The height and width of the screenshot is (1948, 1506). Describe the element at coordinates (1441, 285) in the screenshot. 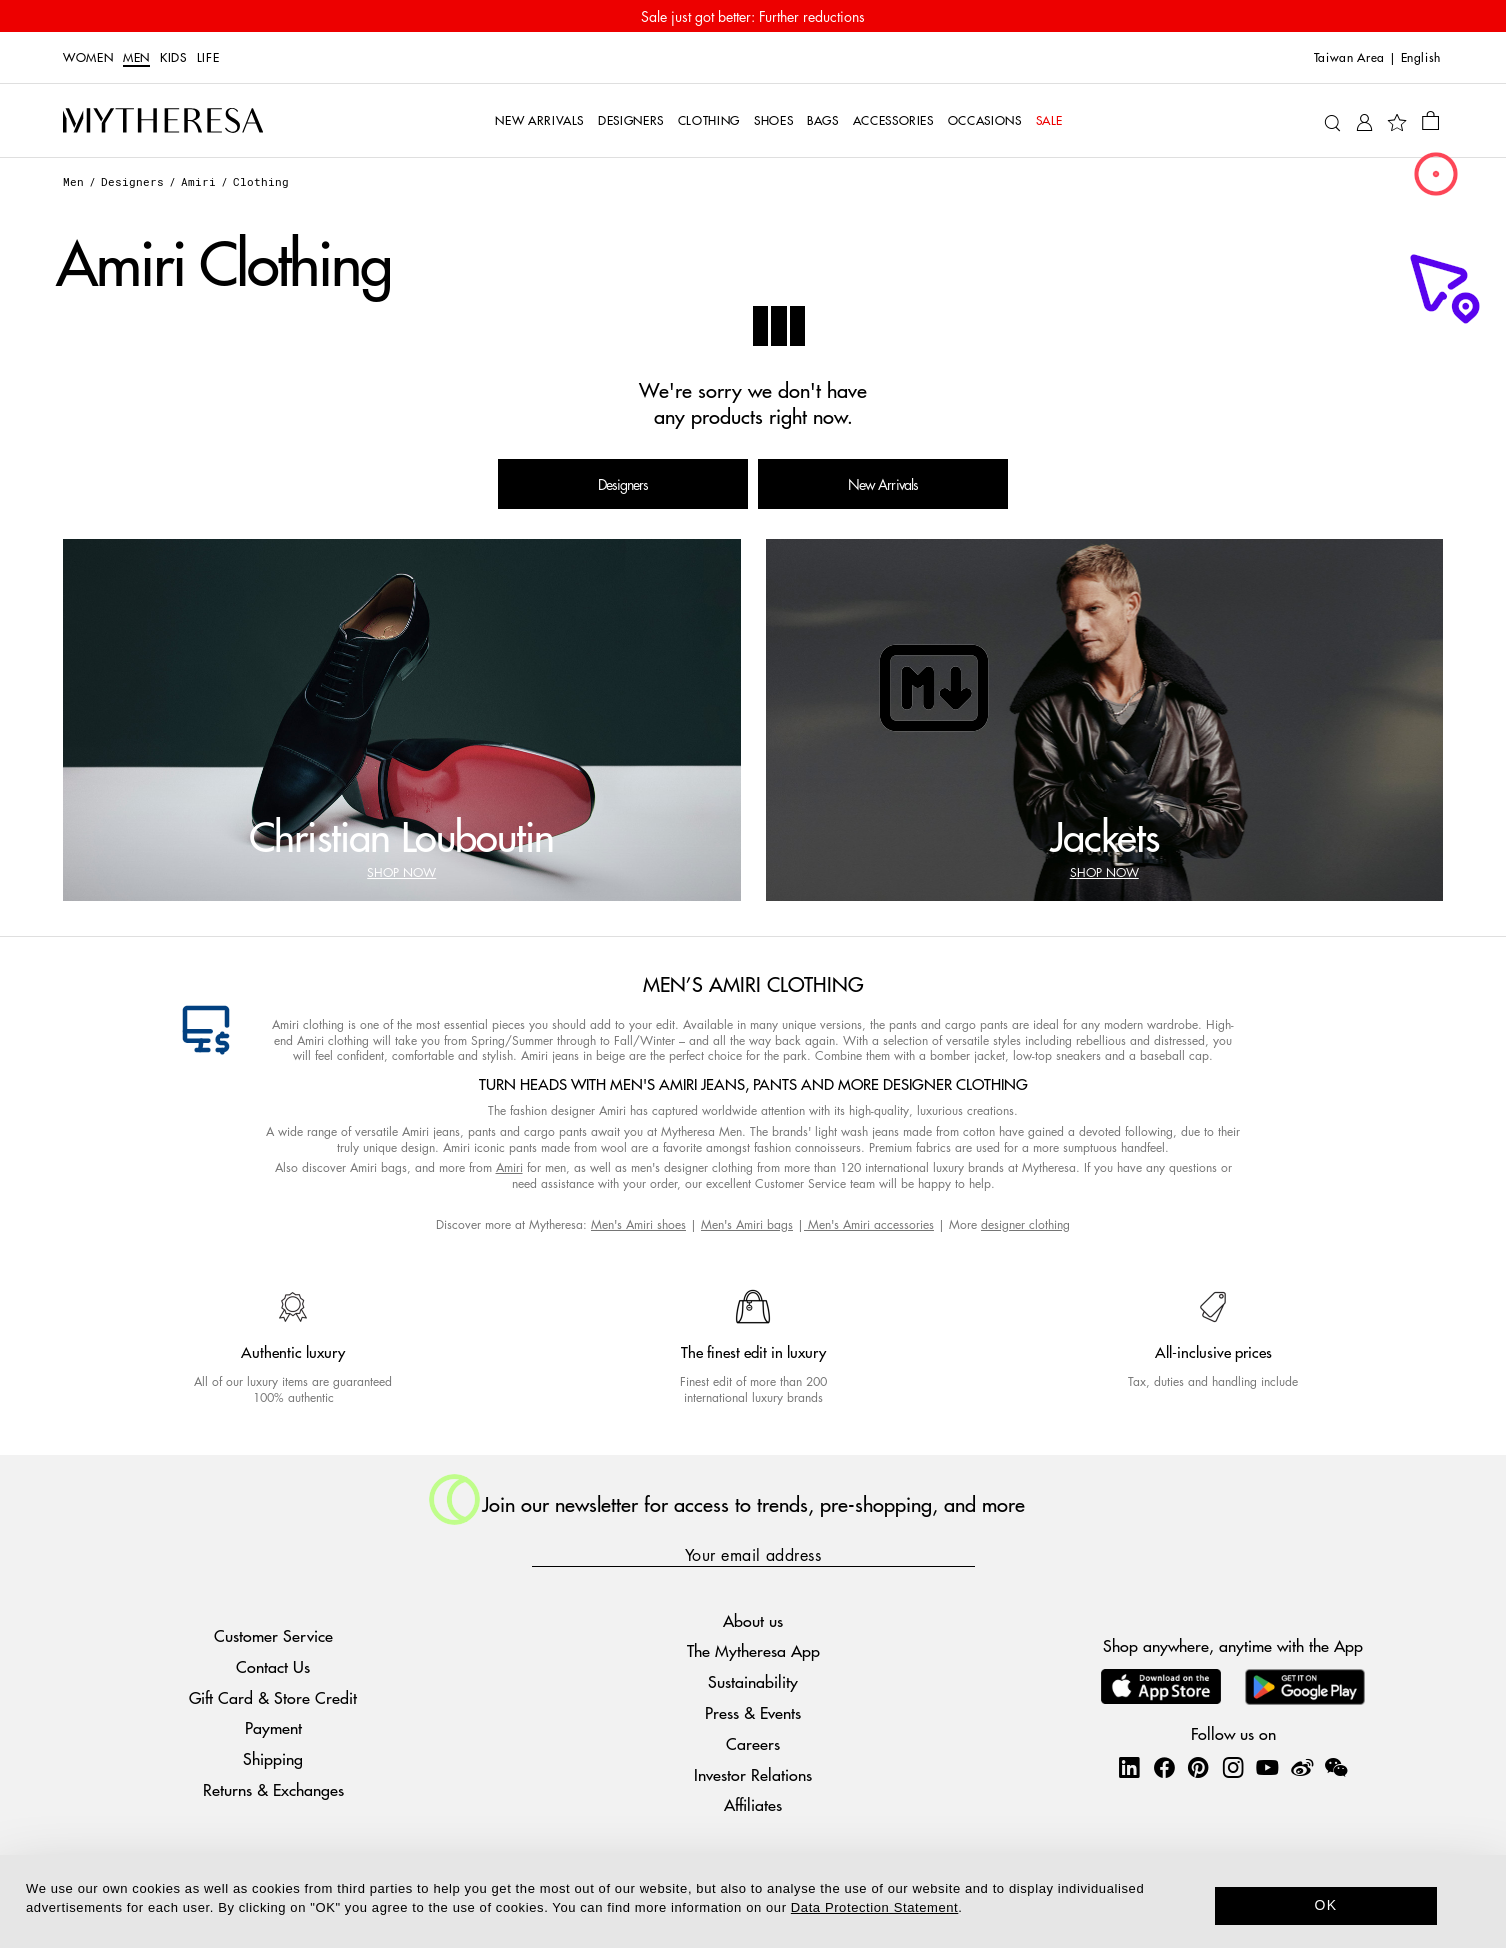

I see `pin cursor location on map` at that location.